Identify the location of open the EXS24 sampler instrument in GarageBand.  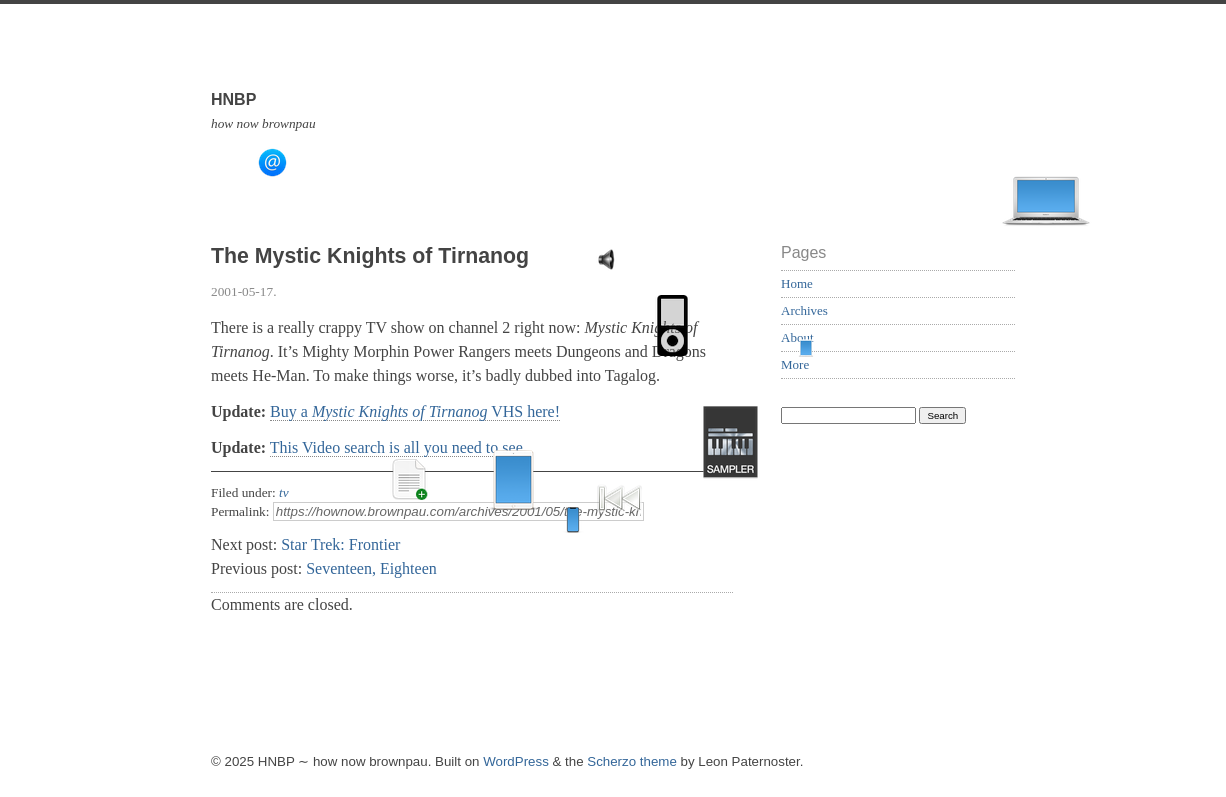
(730, 443).